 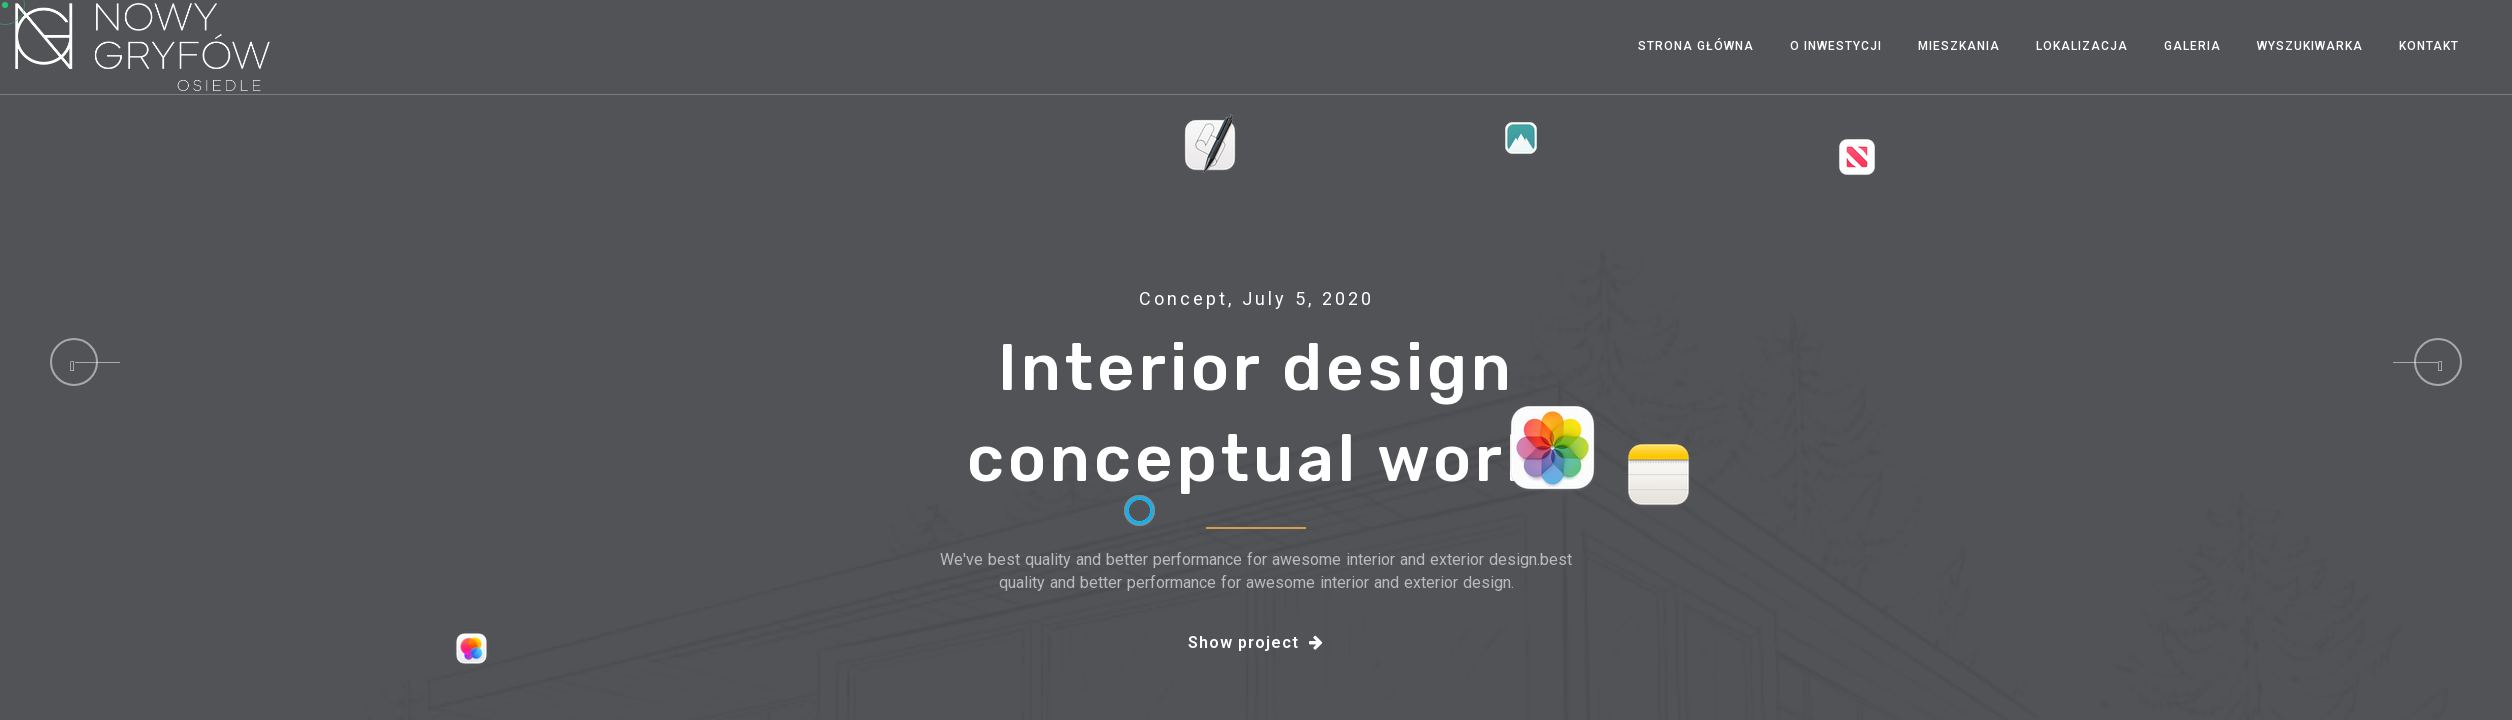 What do you see at coordinates (1521, 138) in the screenshot?
I see `open nordpass password manager` at bounding box center [1521, 138].